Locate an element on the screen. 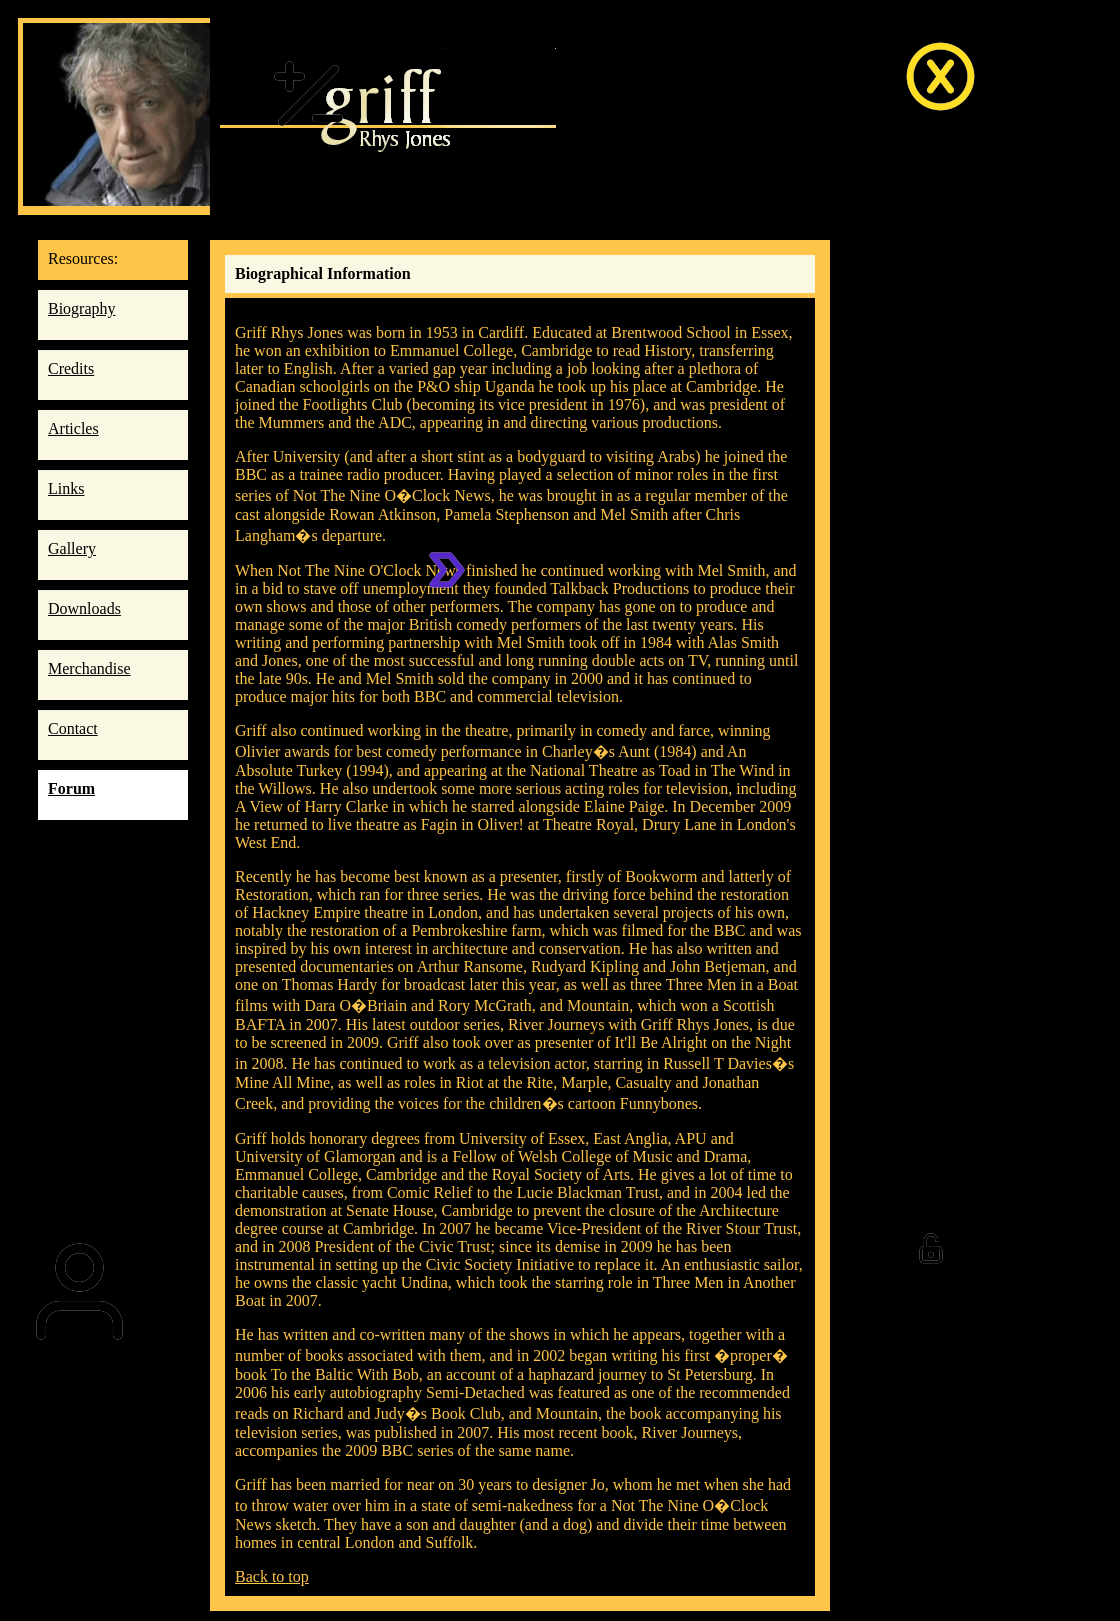 The width and height of the screenshot is (1120, 1621). xbox x button indicator is located at coordinates (940, 76).